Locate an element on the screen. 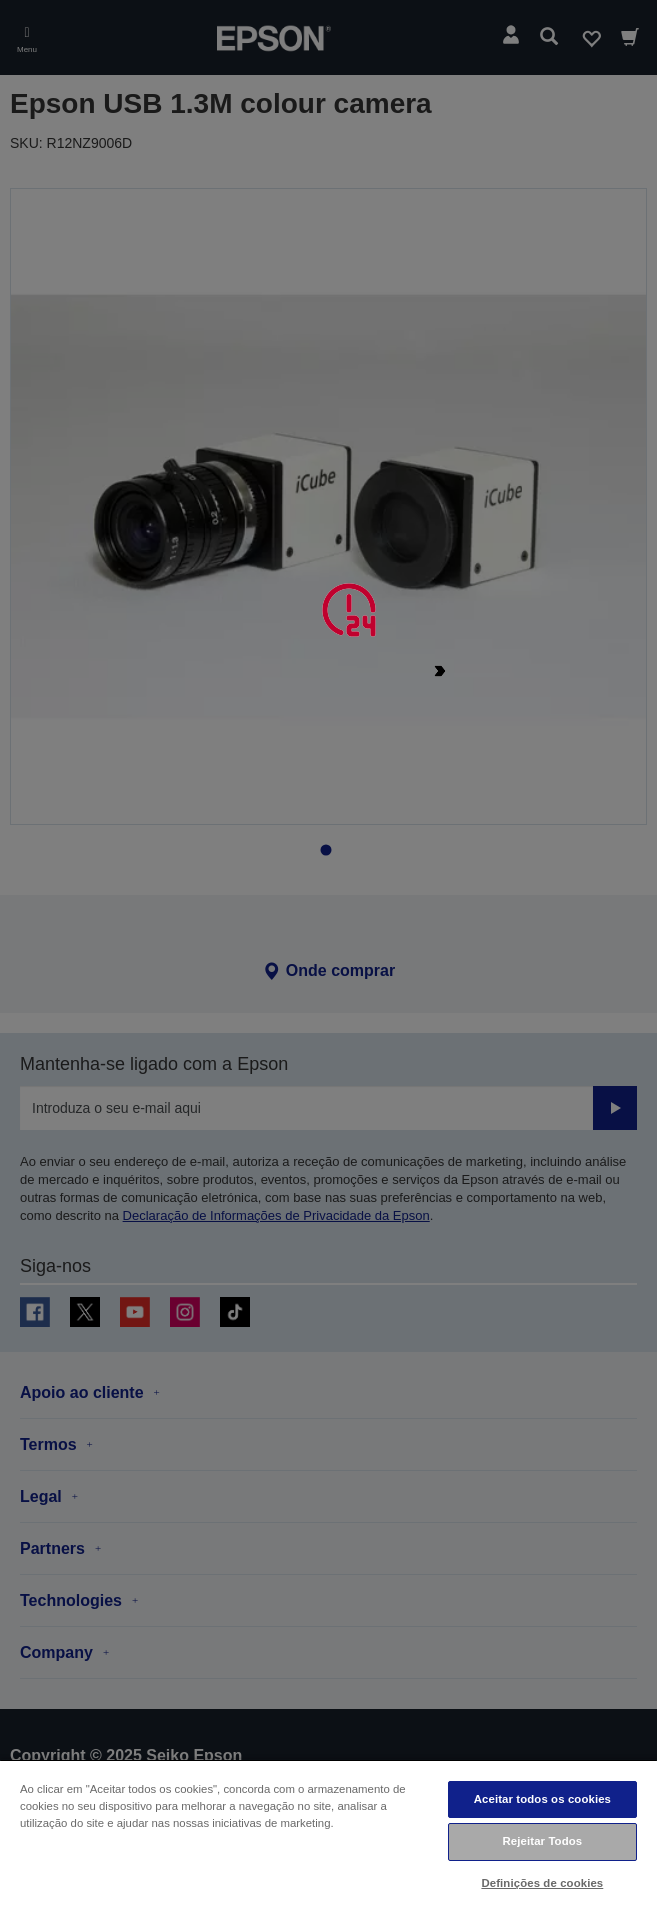 The image size is (657, 1915). navigate to the next item or step is located at coordinates (440, 671).